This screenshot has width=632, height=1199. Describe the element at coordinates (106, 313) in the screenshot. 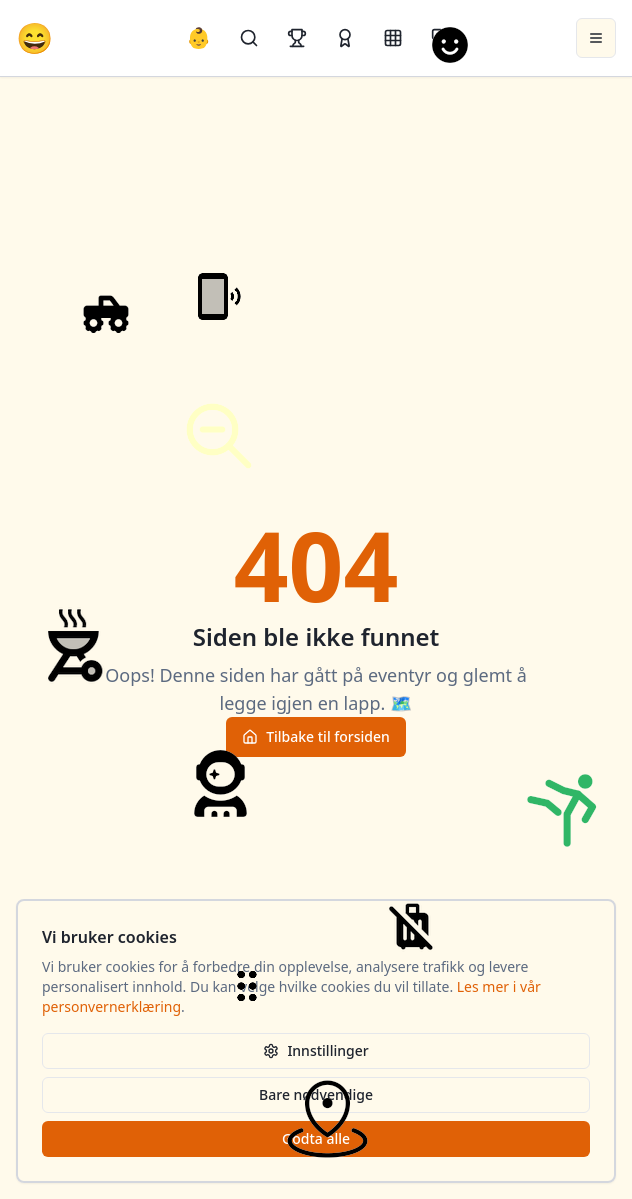

I see `monster truck or off-road vehicle category` at that location.